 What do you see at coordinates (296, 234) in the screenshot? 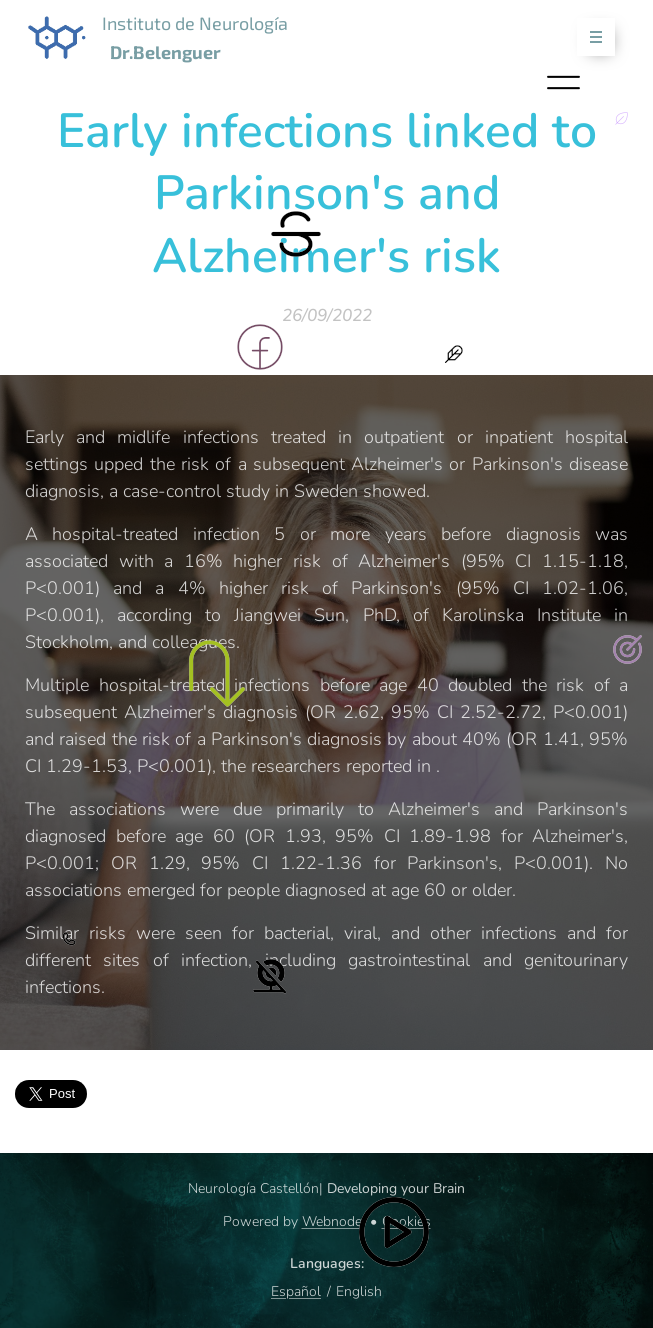
I see `apply strikethrough formatting to selected text` at bounding box center [296, 234].